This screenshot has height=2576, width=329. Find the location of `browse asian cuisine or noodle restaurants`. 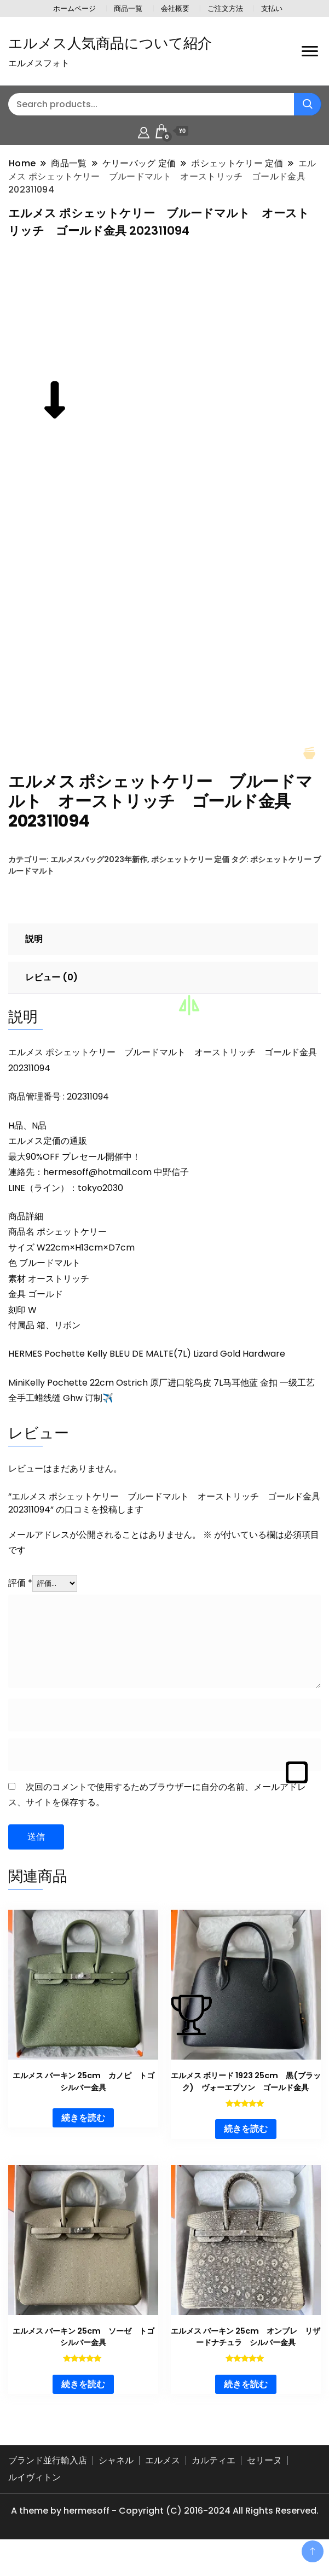

browse asian cuisine or noodle restaurants is located at coordinates (309, 753).